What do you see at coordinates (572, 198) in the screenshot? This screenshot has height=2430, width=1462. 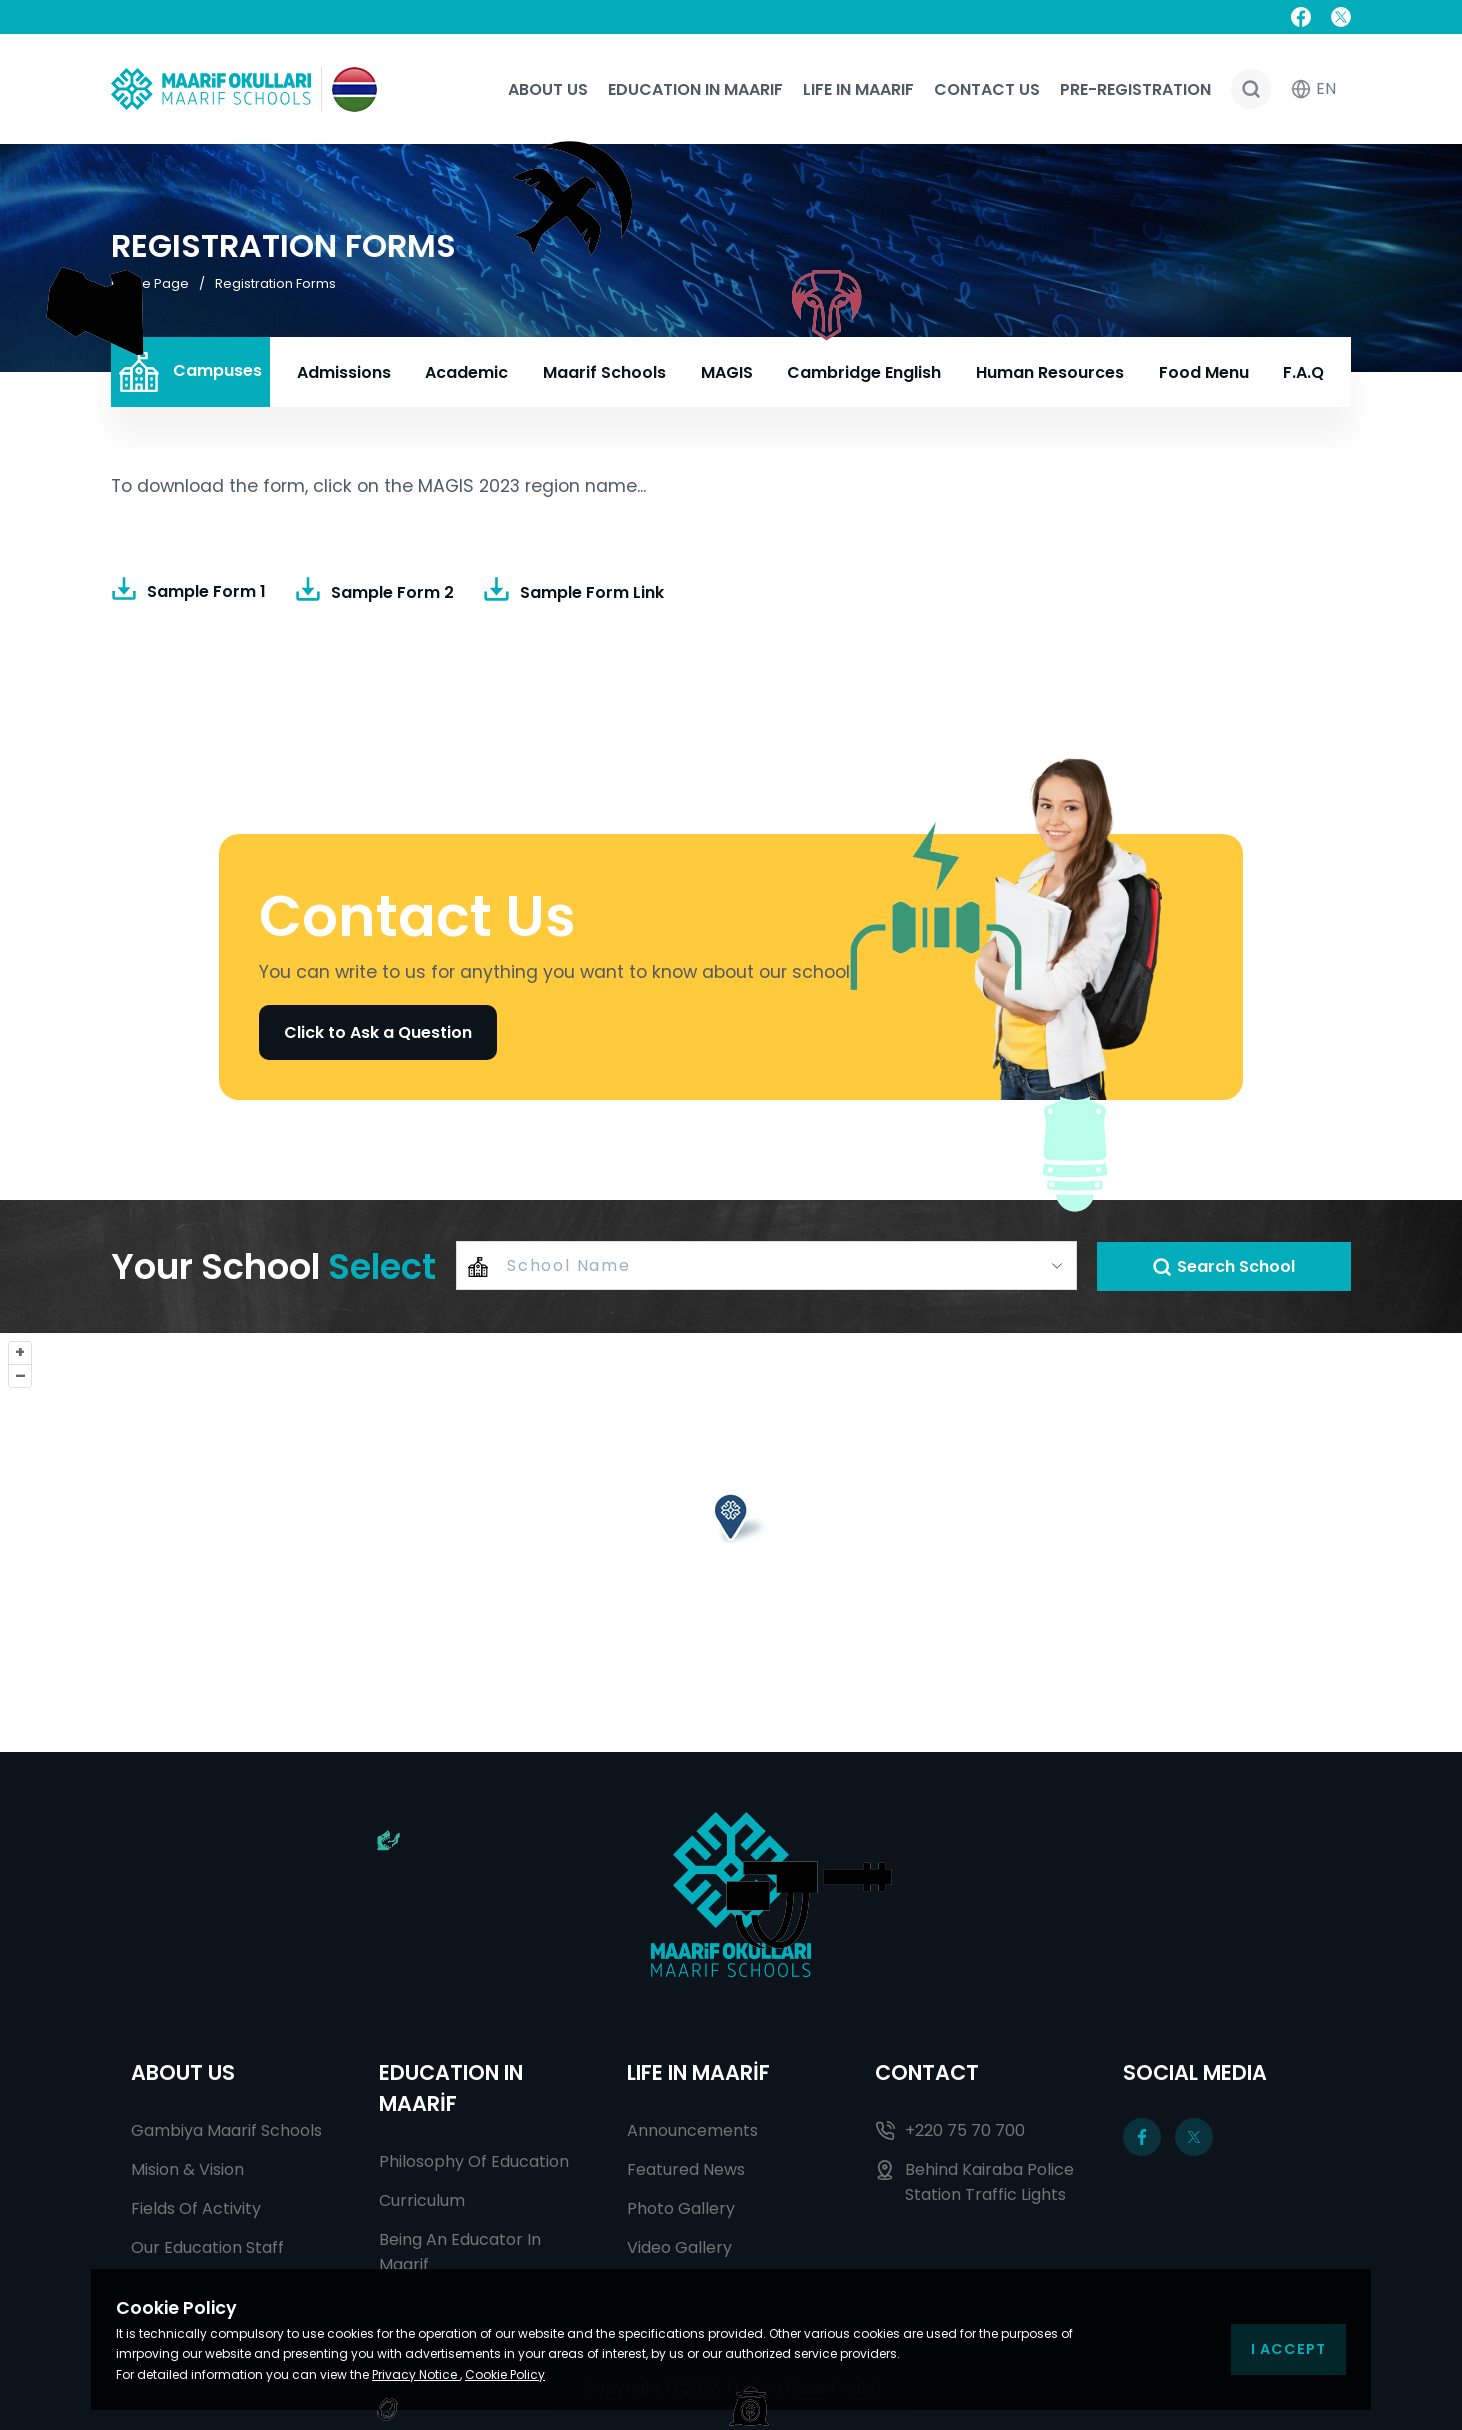 I see `falcon moon game icon or badge` at bounding box center [572, 198].